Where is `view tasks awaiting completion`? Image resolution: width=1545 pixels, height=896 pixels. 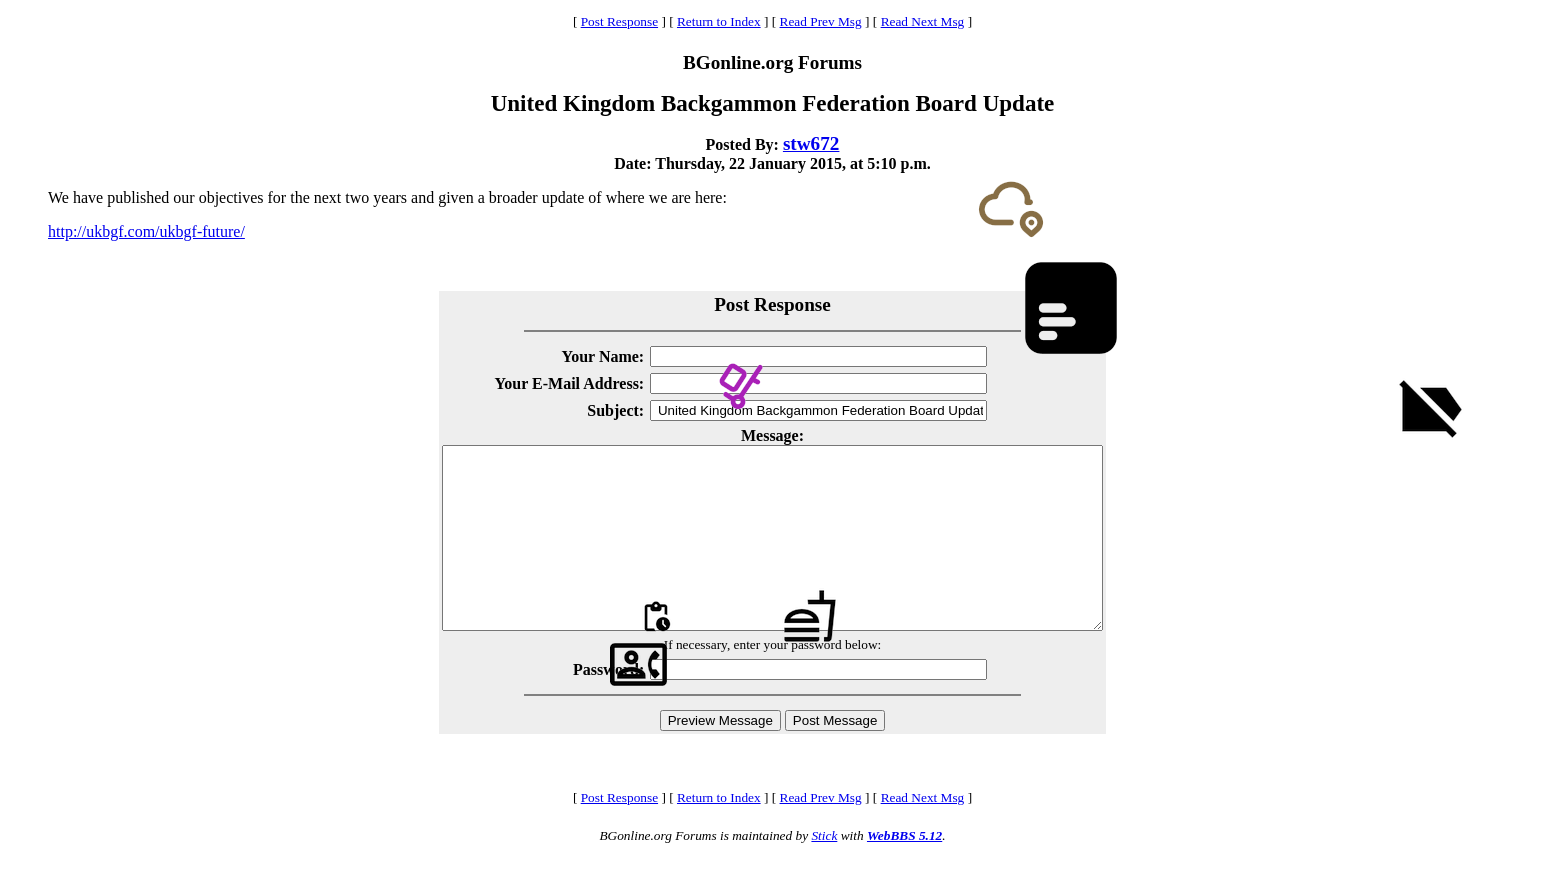 view tasks awaiting completion is located at coordinates (656, 617).